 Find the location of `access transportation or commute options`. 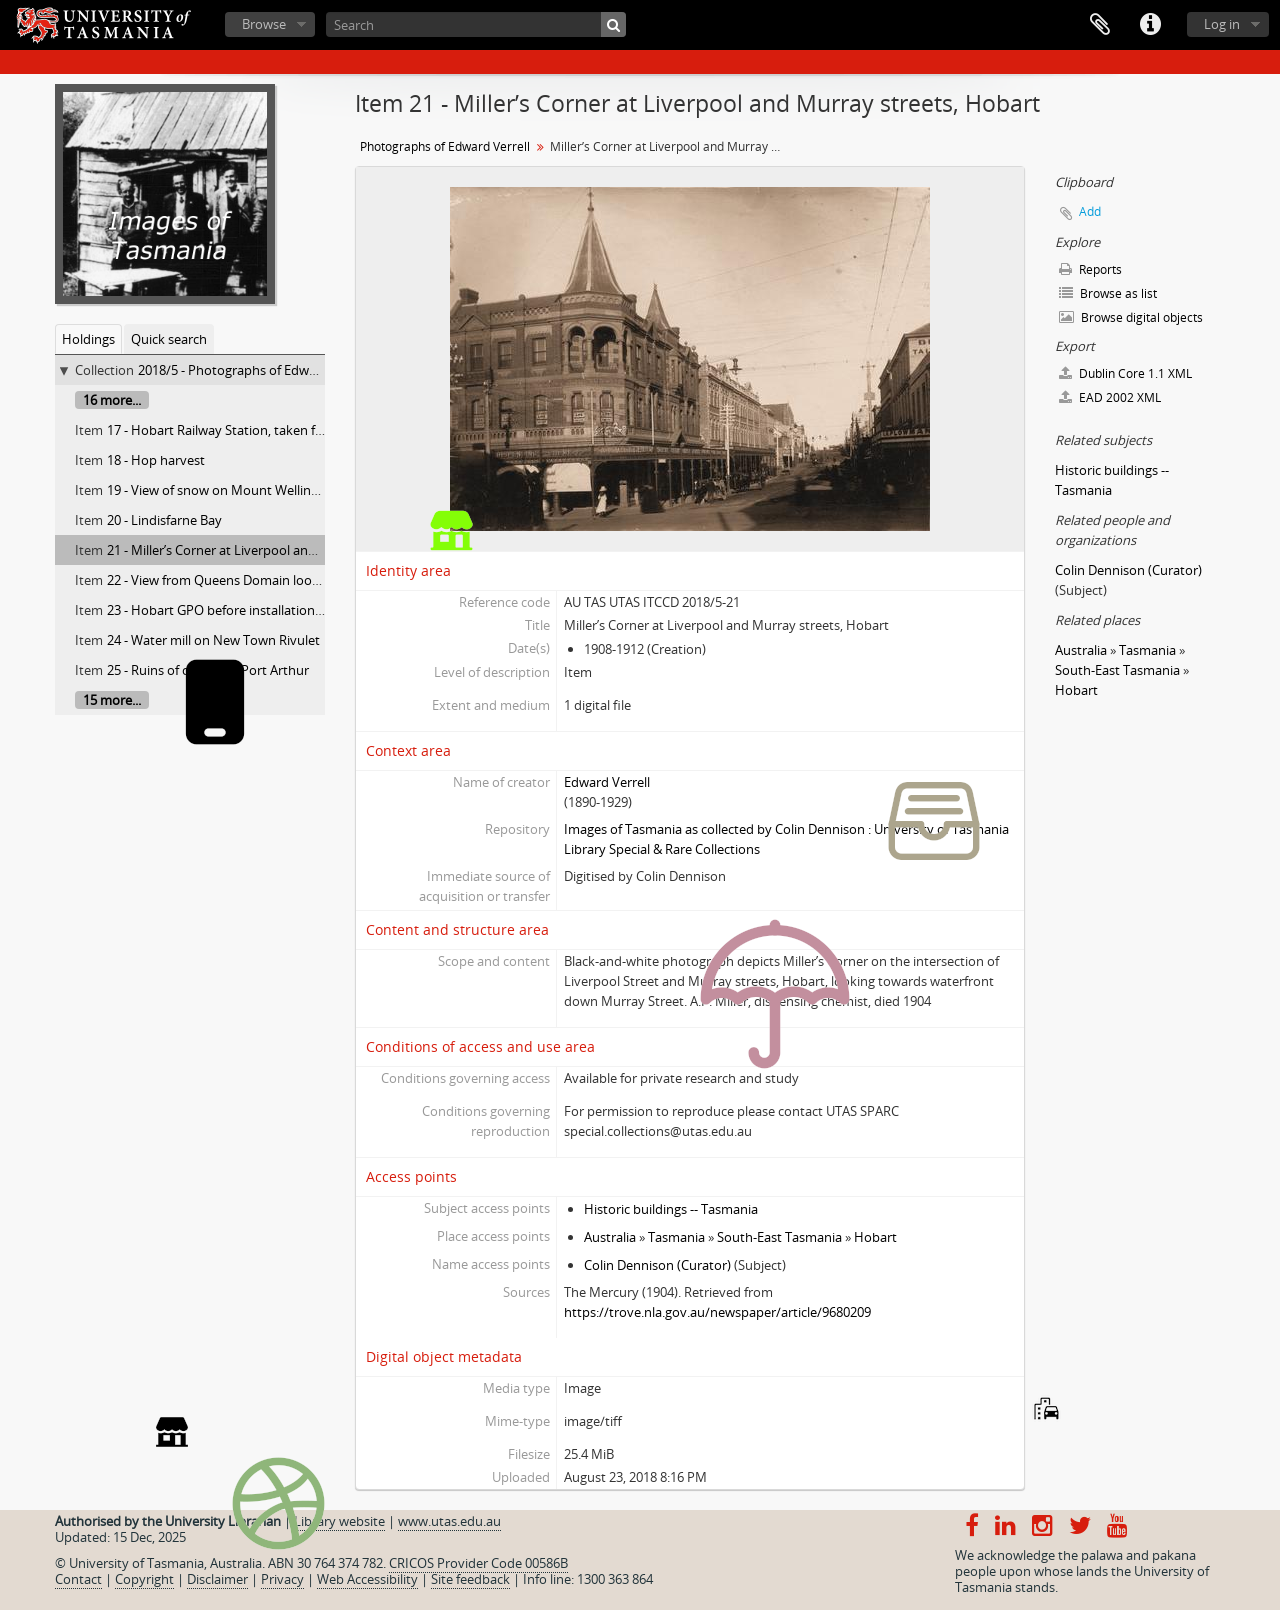

access transportation or commute options is located at coordinates (1046, 1408).